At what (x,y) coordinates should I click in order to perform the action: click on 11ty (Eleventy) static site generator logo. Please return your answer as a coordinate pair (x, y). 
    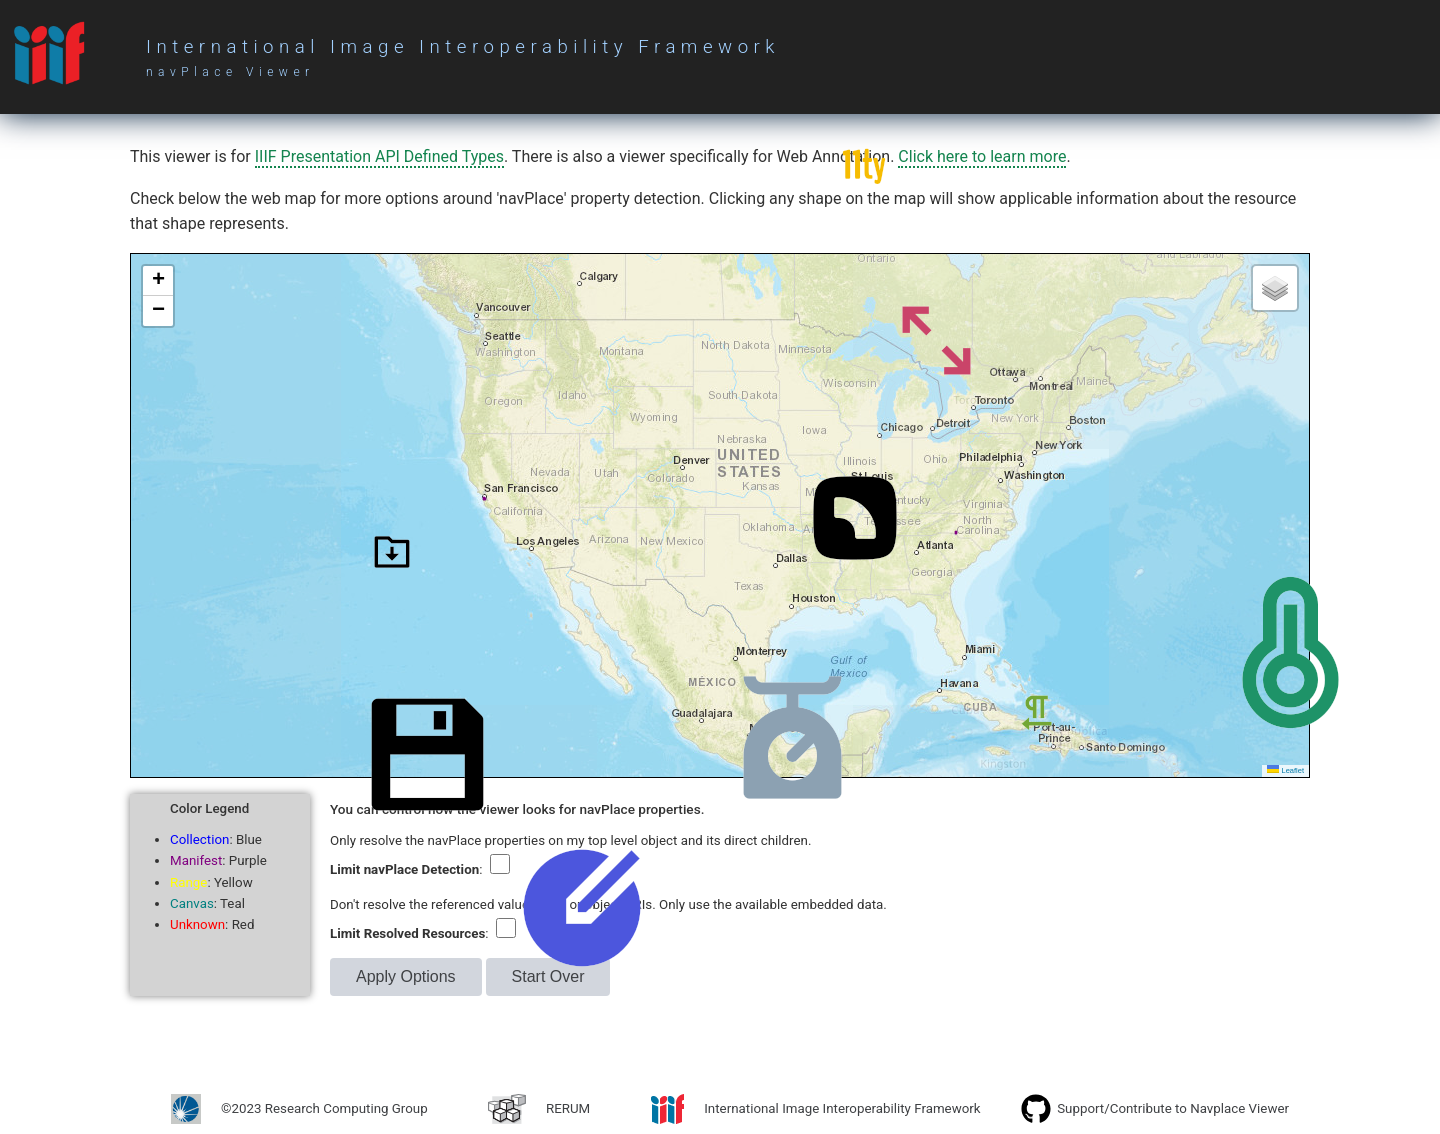
    Looking at the image, I should click on (864, 164).